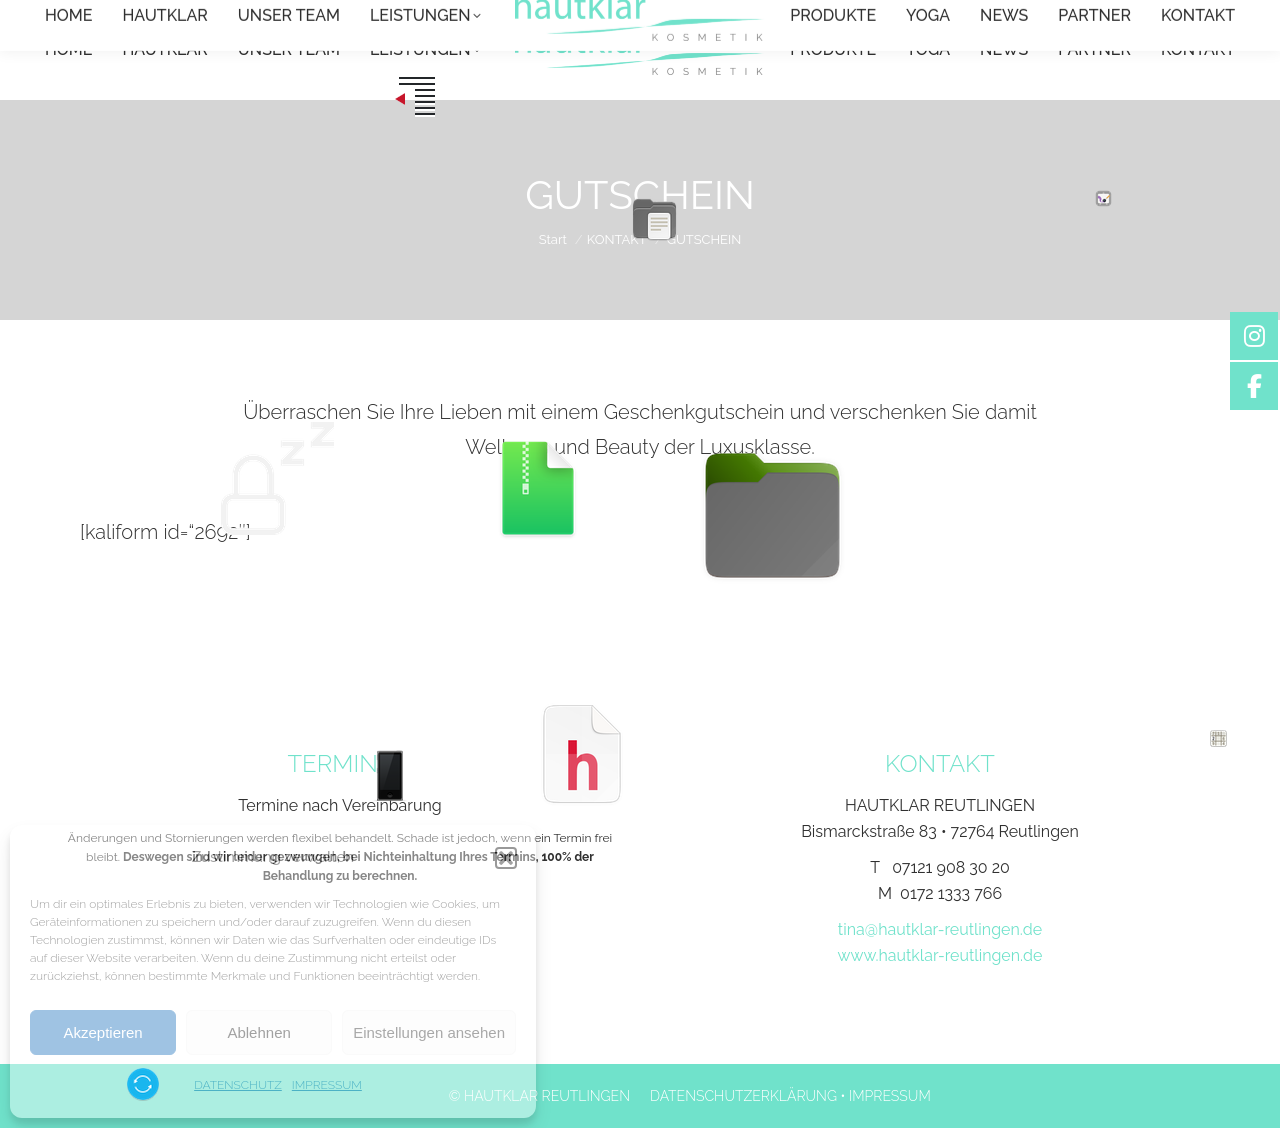 This screenshot has height=1128, width=1280. I want to click on open sudoku puzzle game, so click(1218, 738).